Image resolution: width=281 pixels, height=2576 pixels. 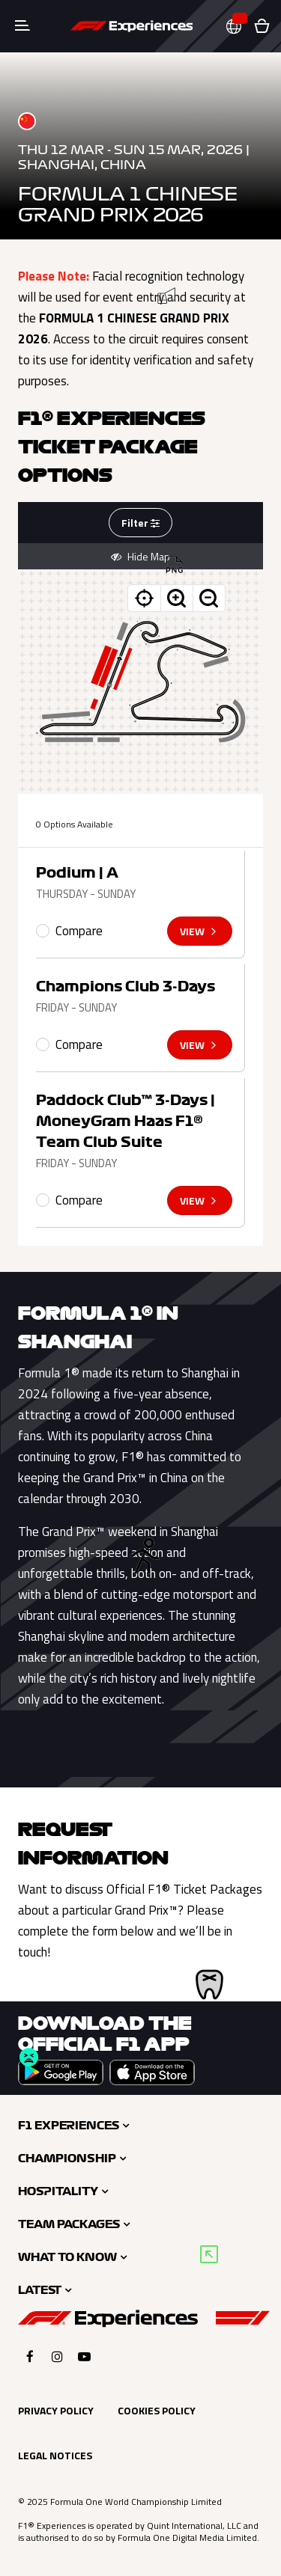 What do you see at coordinates (209, 1984) in the screenshot?
I see `access dental care or dentist information` at bounding box center [209, 1984].